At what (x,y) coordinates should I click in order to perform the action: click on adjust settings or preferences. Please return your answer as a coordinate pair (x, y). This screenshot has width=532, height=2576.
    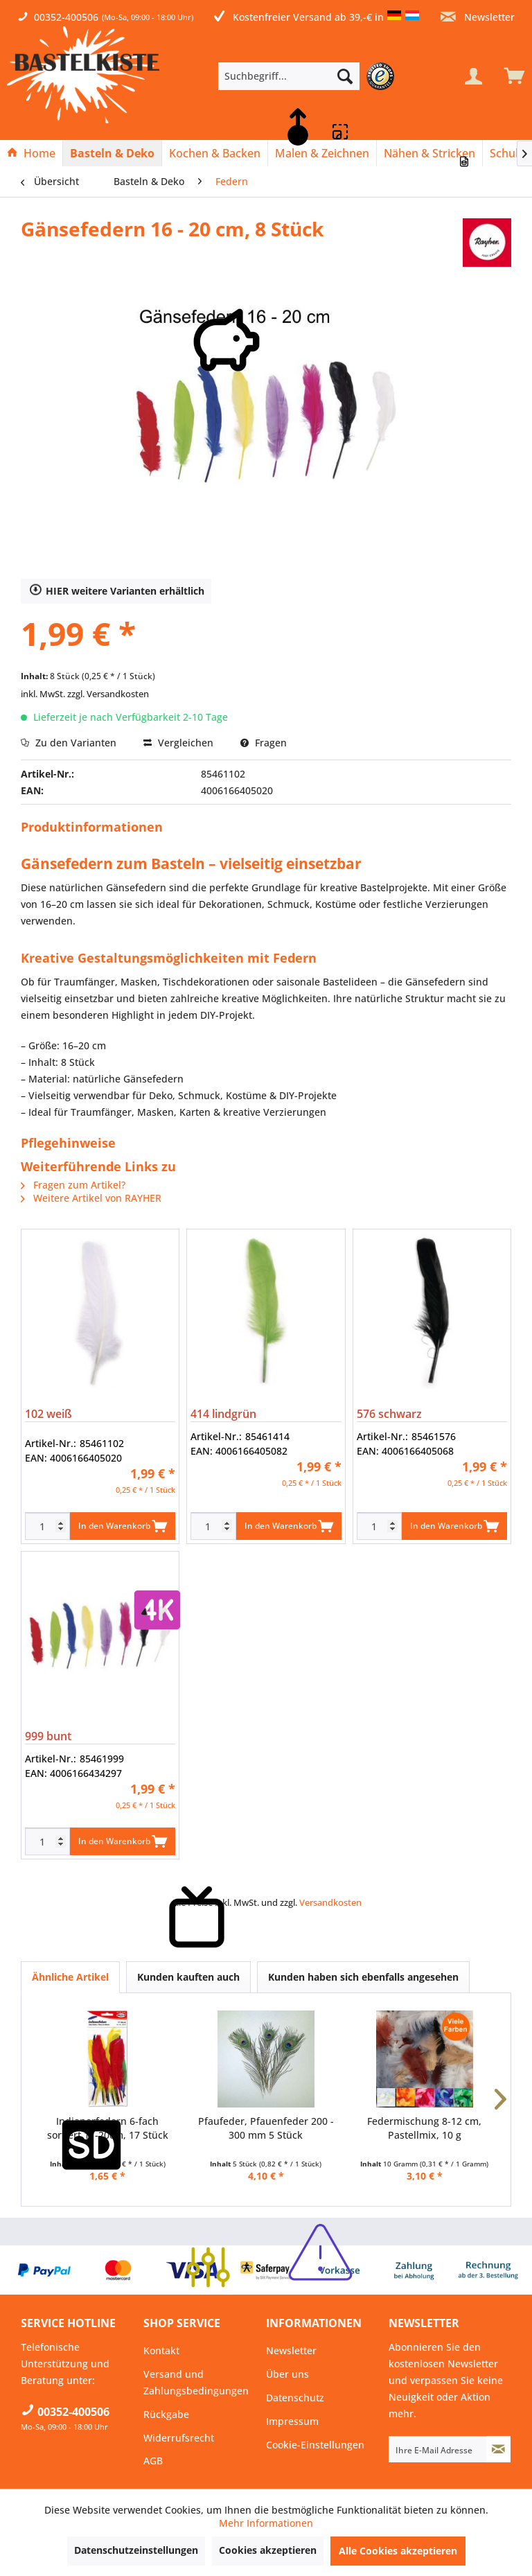
    Looking at the image, I should click on (208, 2267).